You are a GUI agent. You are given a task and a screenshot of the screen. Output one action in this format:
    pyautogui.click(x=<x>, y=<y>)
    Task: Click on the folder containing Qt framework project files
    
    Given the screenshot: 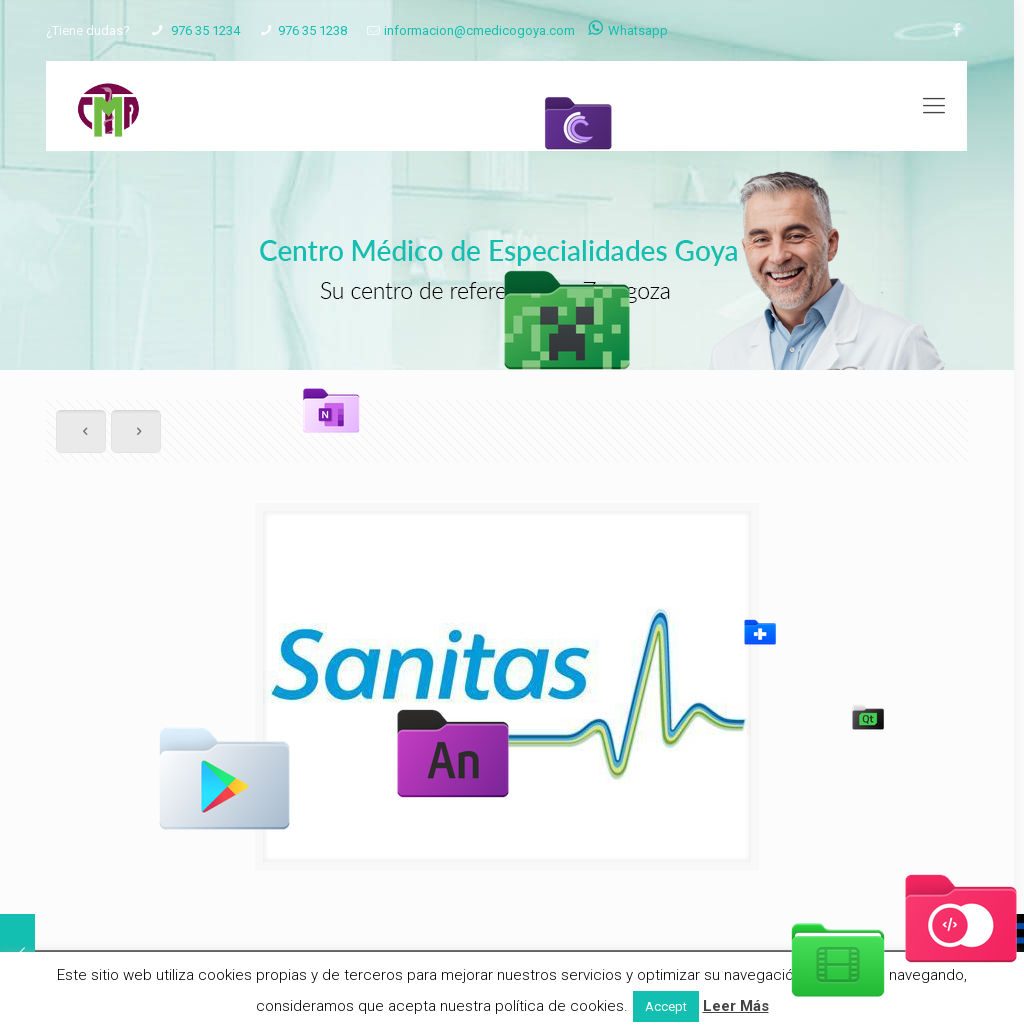 What is the action you would take?
    pyautogui.click(x=868, y=718)
    